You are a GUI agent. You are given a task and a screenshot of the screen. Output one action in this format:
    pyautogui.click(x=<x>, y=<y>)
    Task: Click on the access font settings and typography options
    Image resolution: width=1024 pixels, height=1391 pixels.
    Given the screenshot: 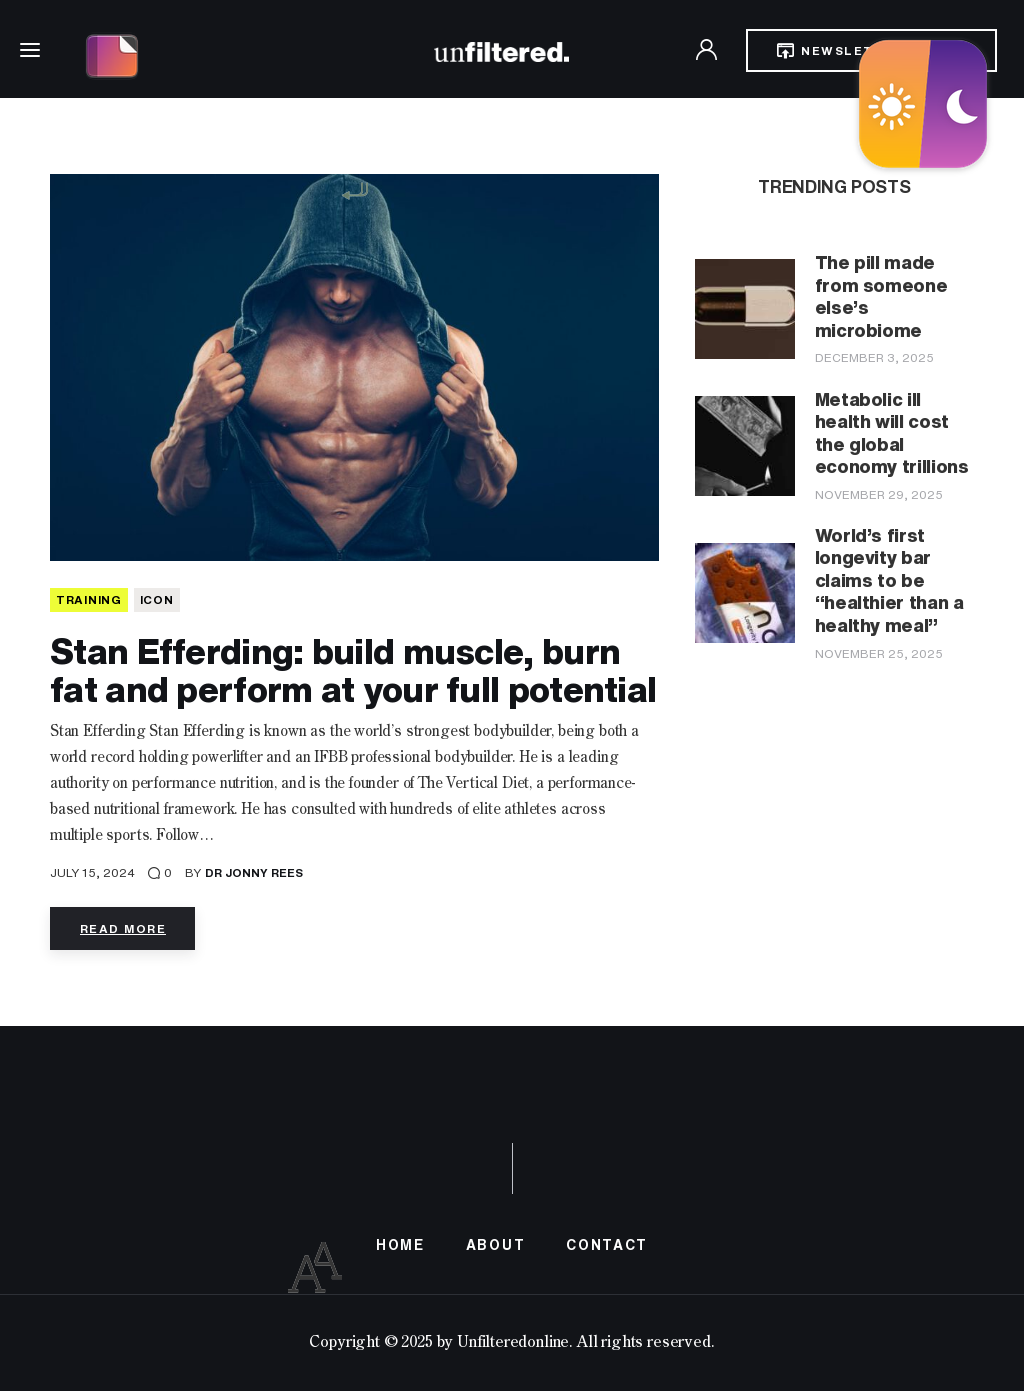 What is the action you would take?
    pyautogui.click(x=315, y=1269)
    